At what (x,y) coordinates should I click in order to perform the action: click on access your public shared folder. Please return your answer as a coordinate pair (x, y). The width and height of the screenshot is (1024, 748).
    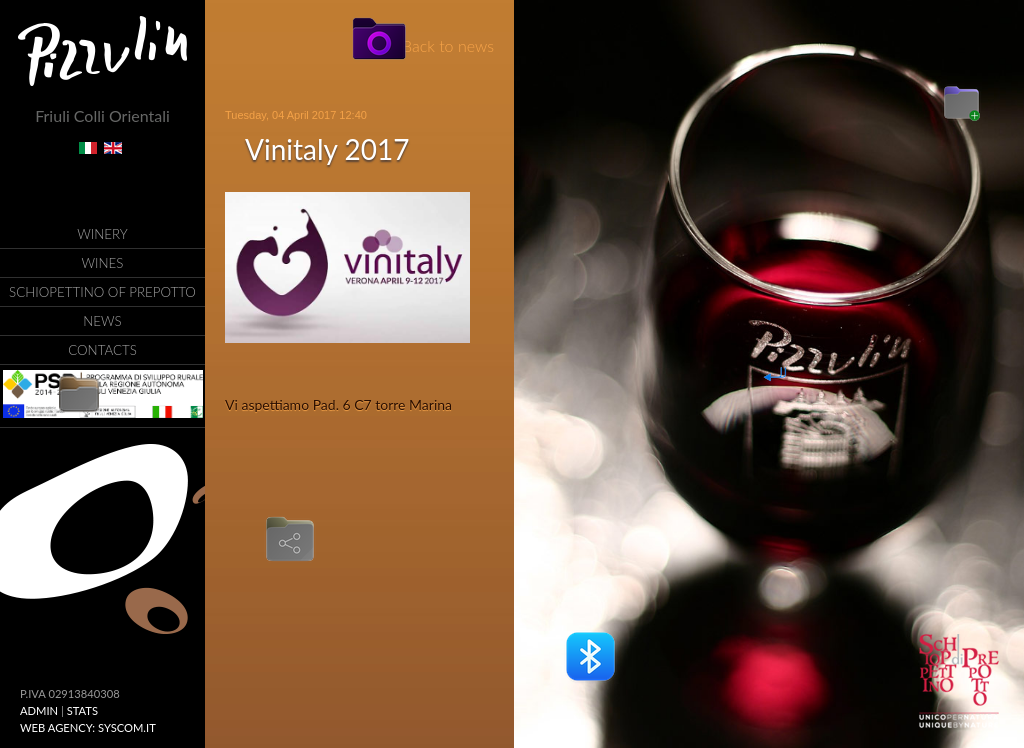
    Looking at the image, I should click on (290, 539).